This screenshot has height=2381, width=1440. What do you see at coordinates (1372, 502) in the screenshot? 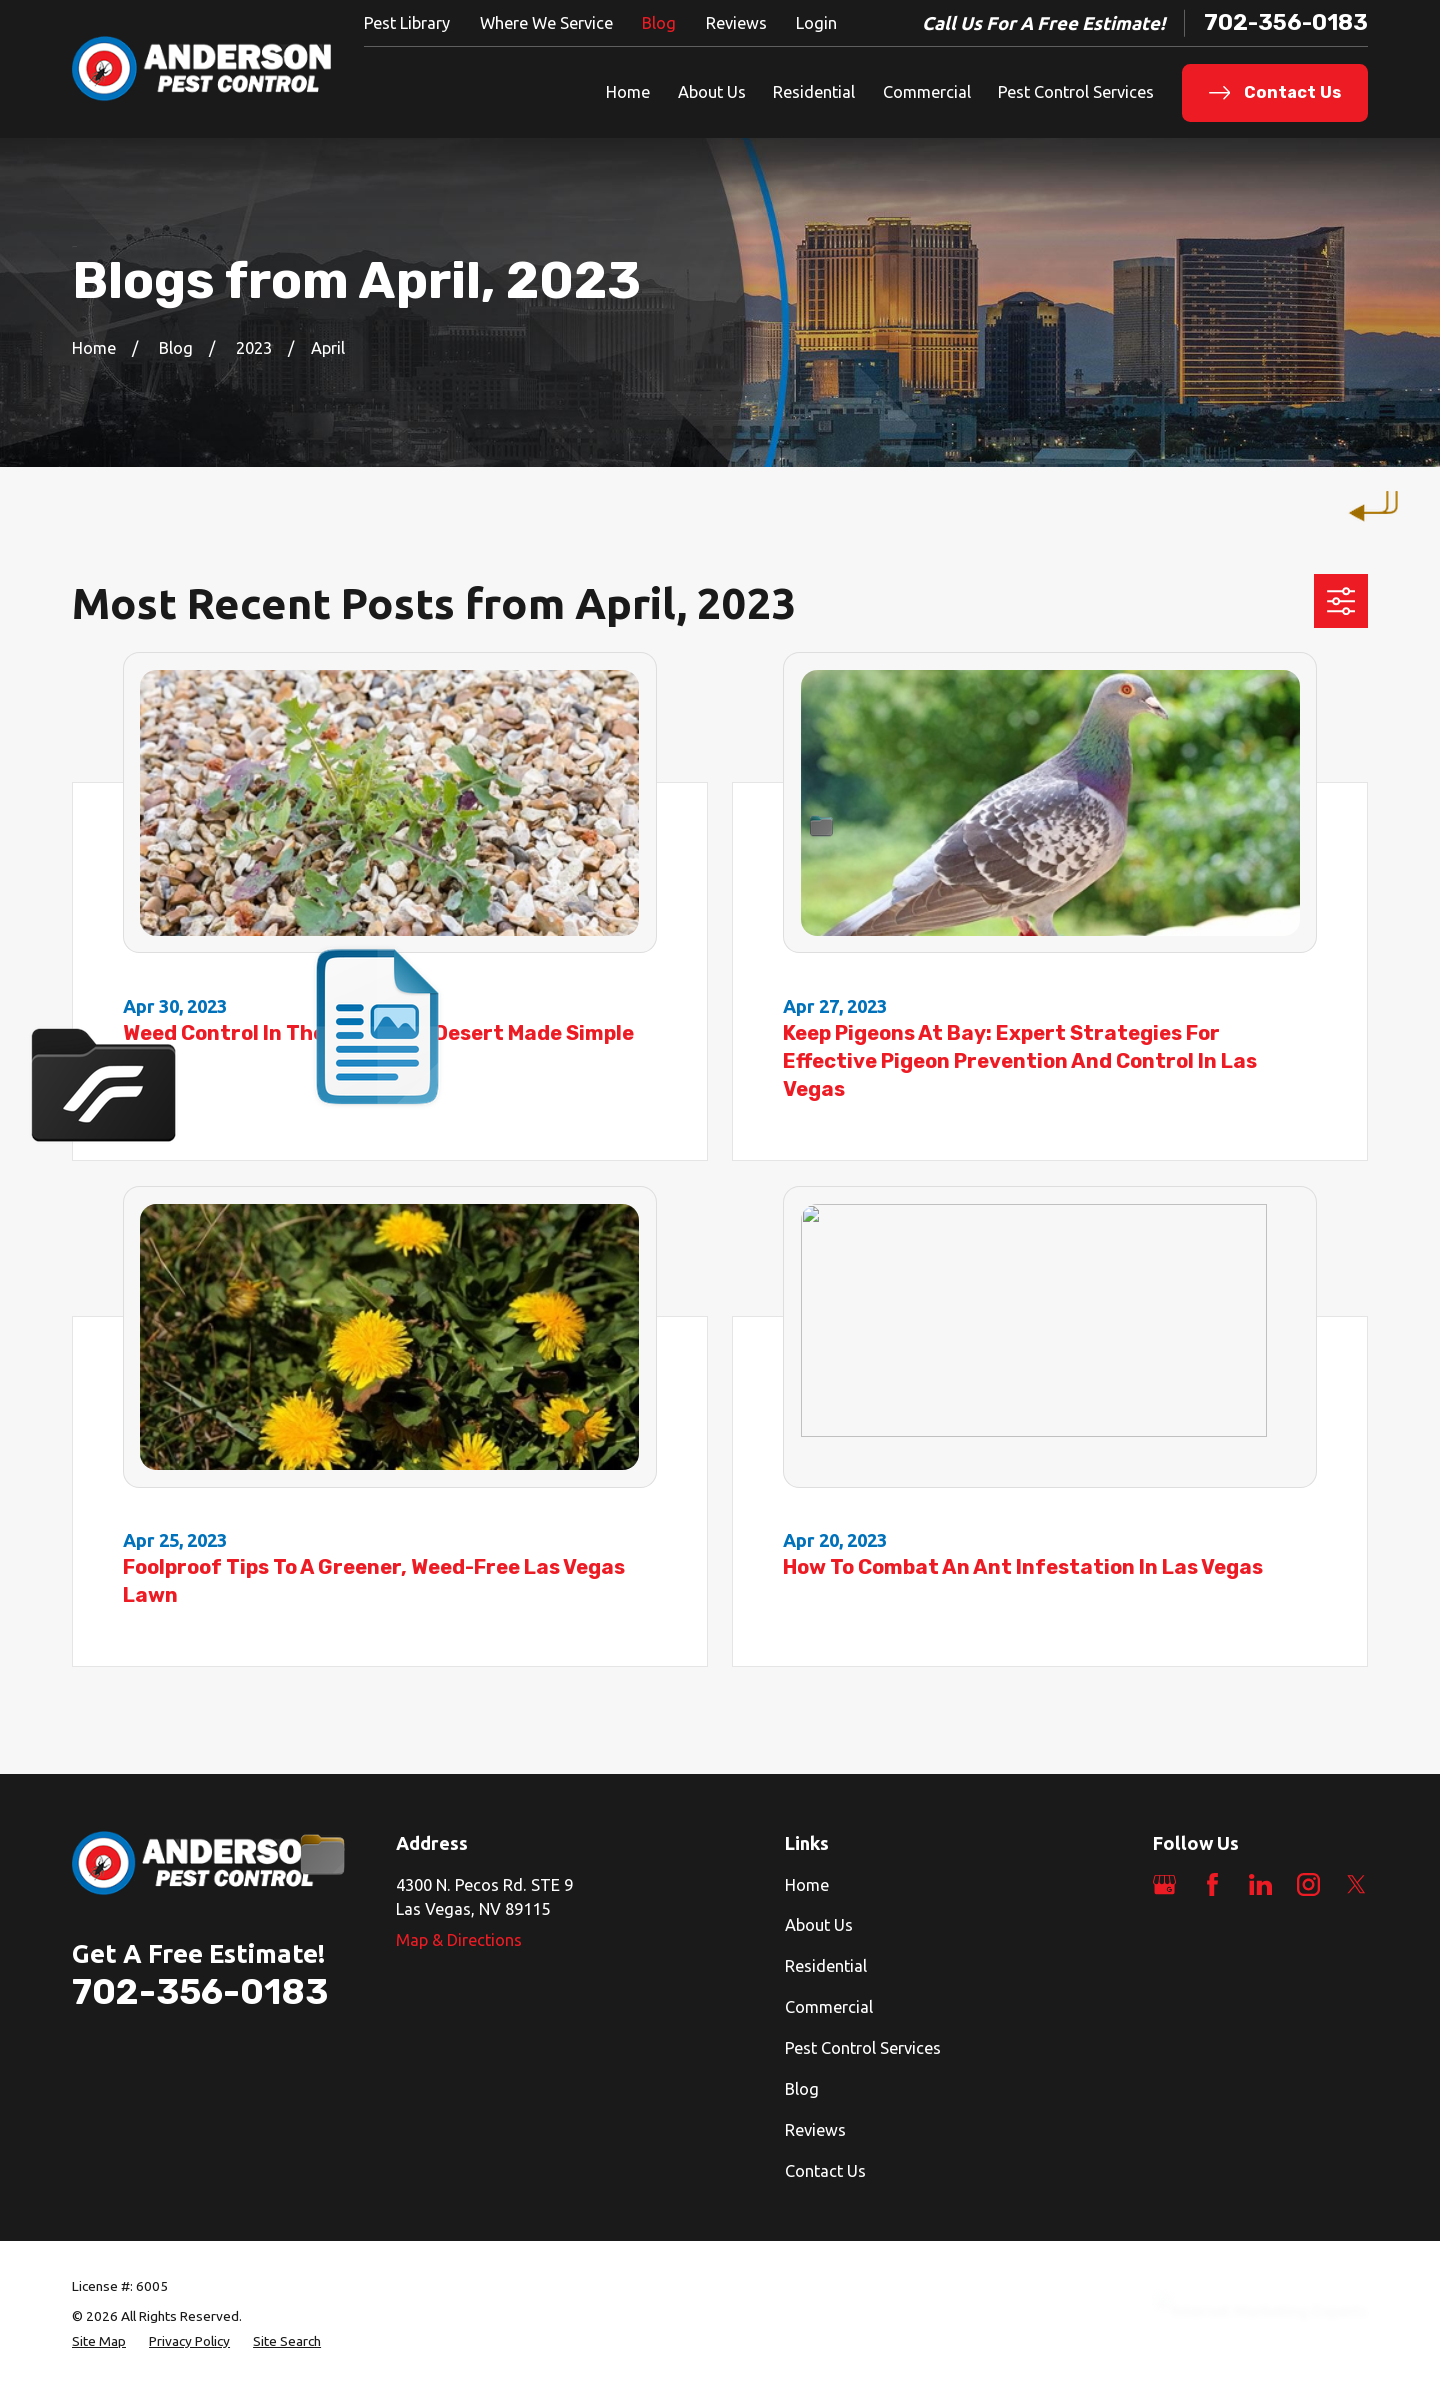
I see `reply to all recipients of an email` at bounding box center [1372, 502].